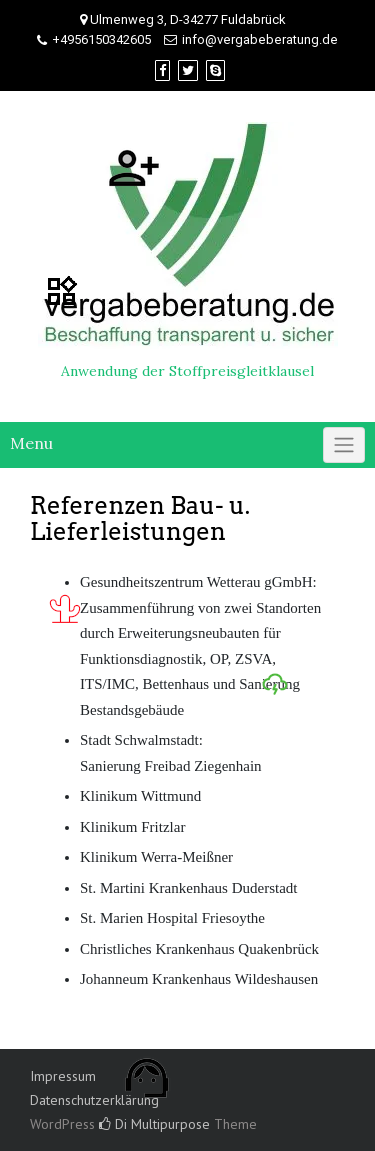  What do you see at coordinates (134, 168) in the screenshot?
I see `add a new contact or friend` at bounding box center [134, 168].